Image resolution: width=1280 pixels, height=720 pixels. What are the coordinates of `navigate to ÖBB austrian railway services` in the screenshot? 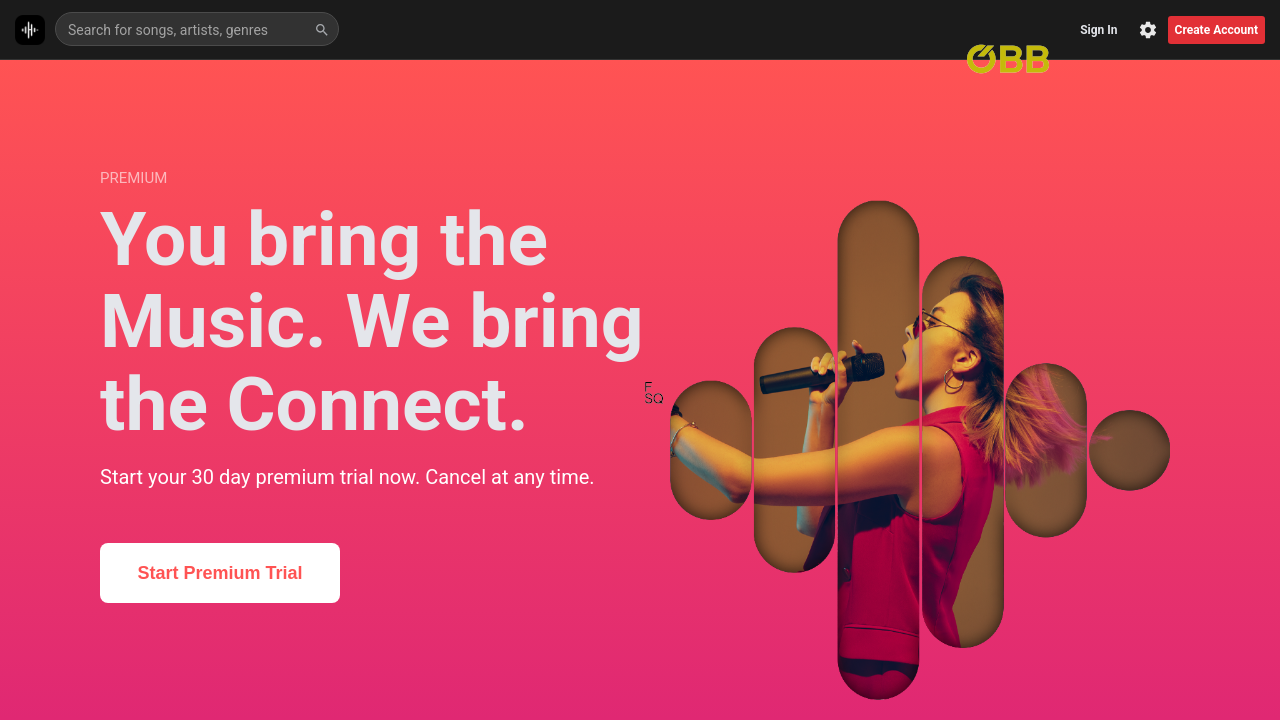 It's located at (1008, 59).